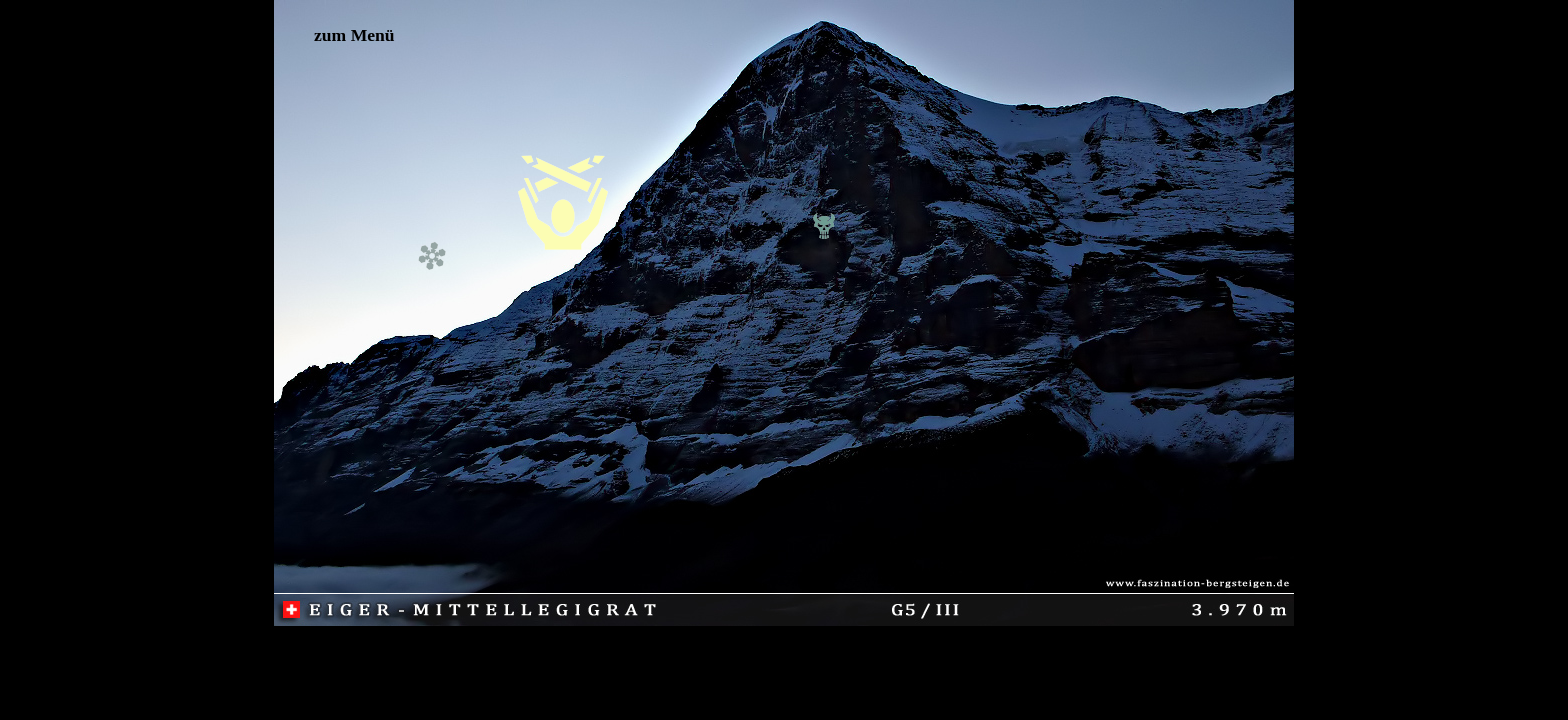  Describe the element at coordinates (432, 256) in the screenshot. I see `activate cooling or air conditioning mode` at that location.